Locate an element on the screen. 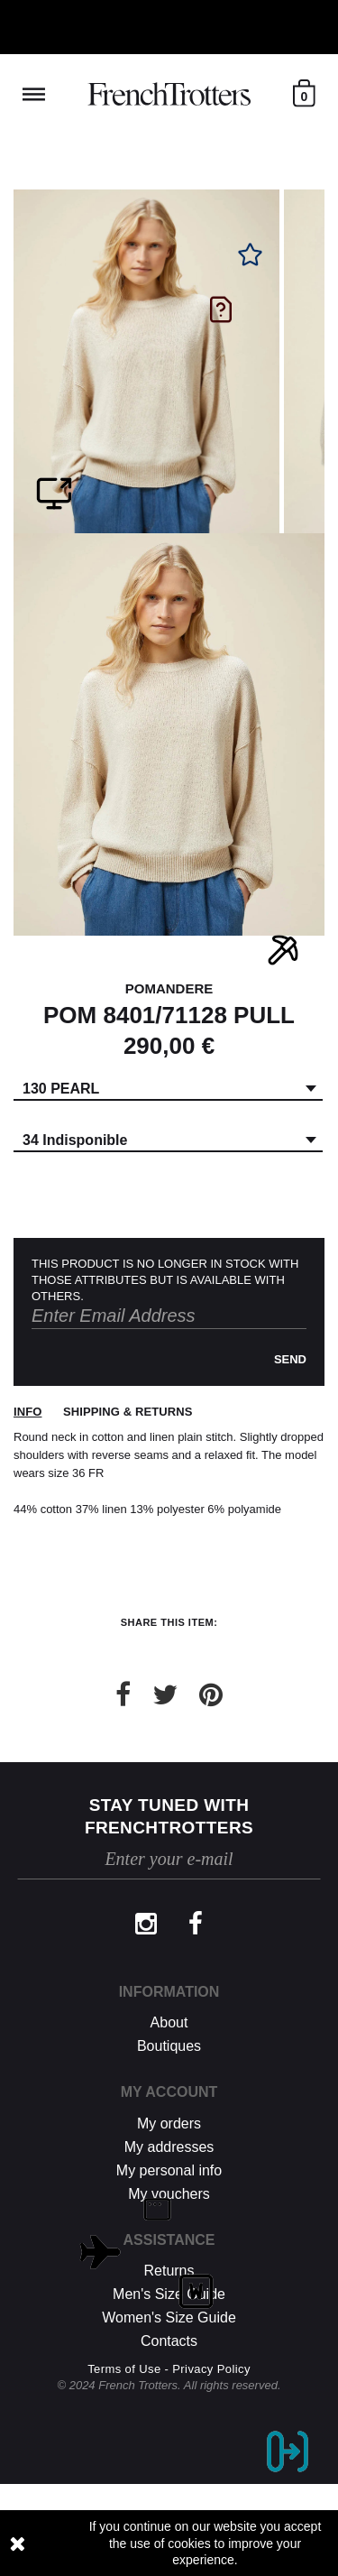 This screenshot has width=338, height=2576. unknown or unrecognized file type is located at coordinates (221, 309).